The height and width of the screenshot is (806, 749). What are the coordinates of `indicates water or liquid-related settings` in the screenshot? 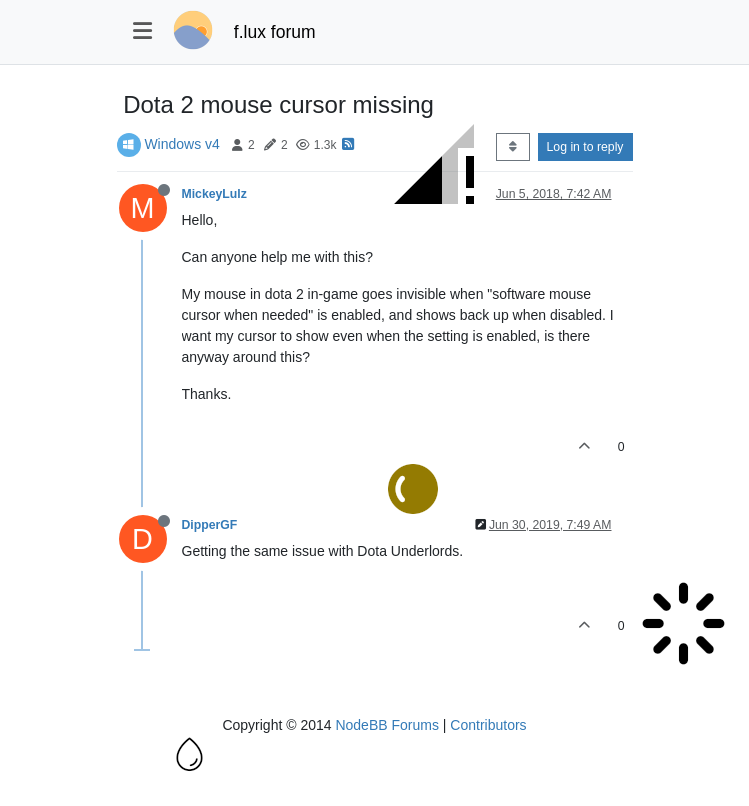 It's located at (189, 755).